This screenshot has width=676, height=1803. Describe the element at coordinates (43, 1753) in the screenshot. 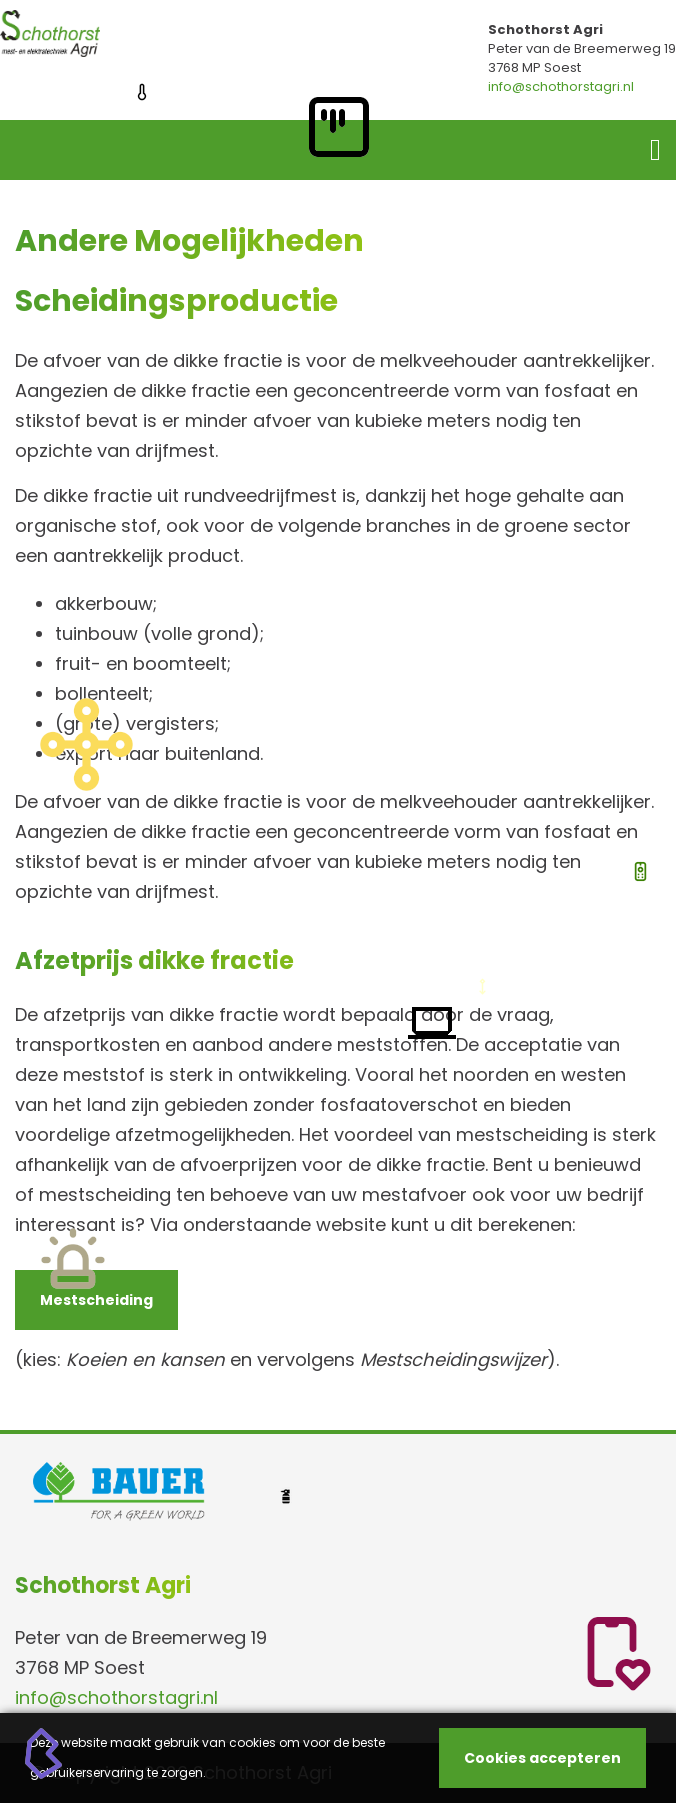

I see `bulma CSS framework logo` at that location.